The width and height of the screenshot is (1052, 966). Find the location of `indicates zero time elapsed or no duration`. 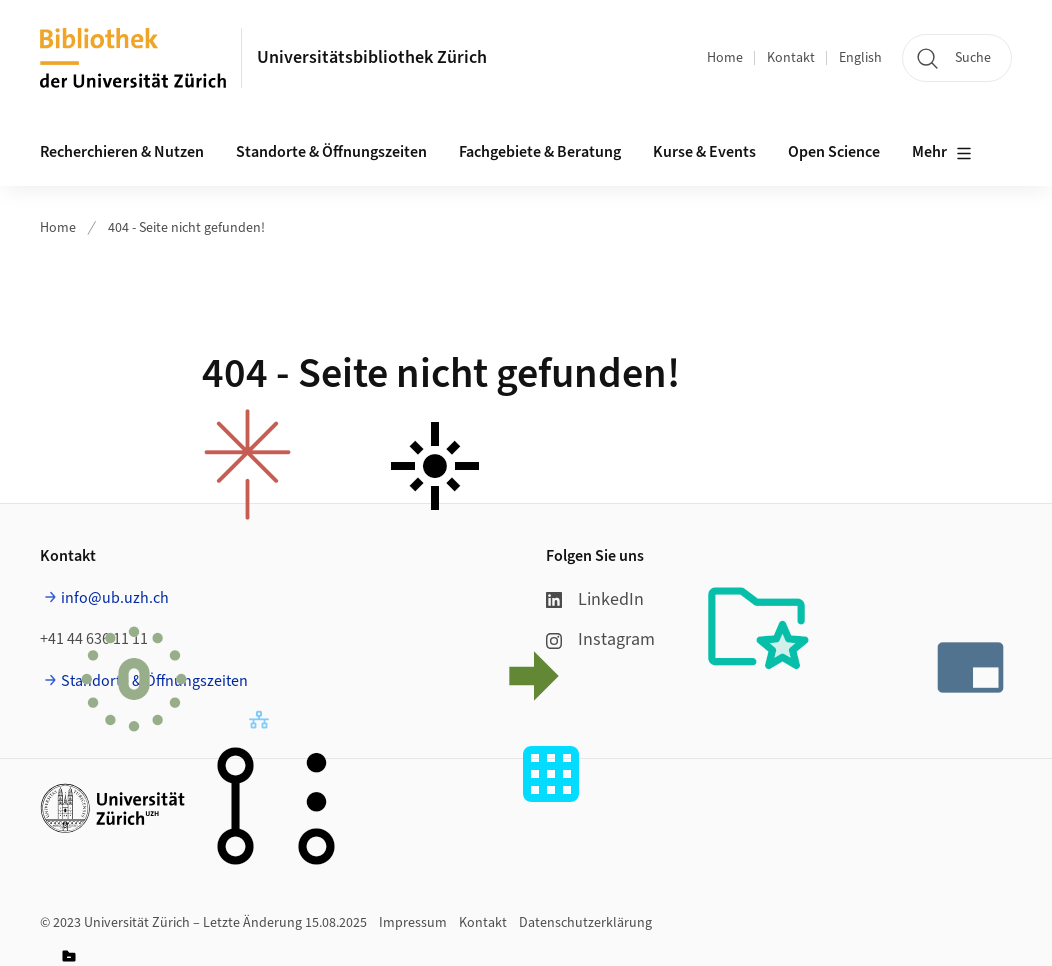

indicates zero time elapsed or no duration is located at coordinates (134, 679).